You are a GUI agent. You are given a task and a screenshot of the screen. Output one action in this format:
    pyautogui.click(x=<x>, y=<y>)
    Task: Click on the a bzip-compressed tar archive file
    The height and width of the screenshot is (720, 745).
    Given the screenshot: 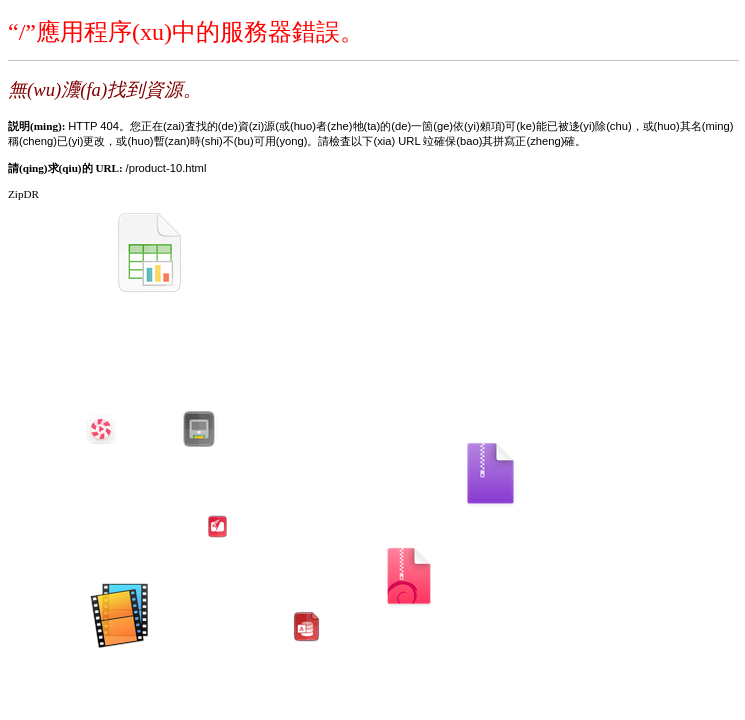 What is the action you would take?
    pyautogui.click(x=490, y=474)
    